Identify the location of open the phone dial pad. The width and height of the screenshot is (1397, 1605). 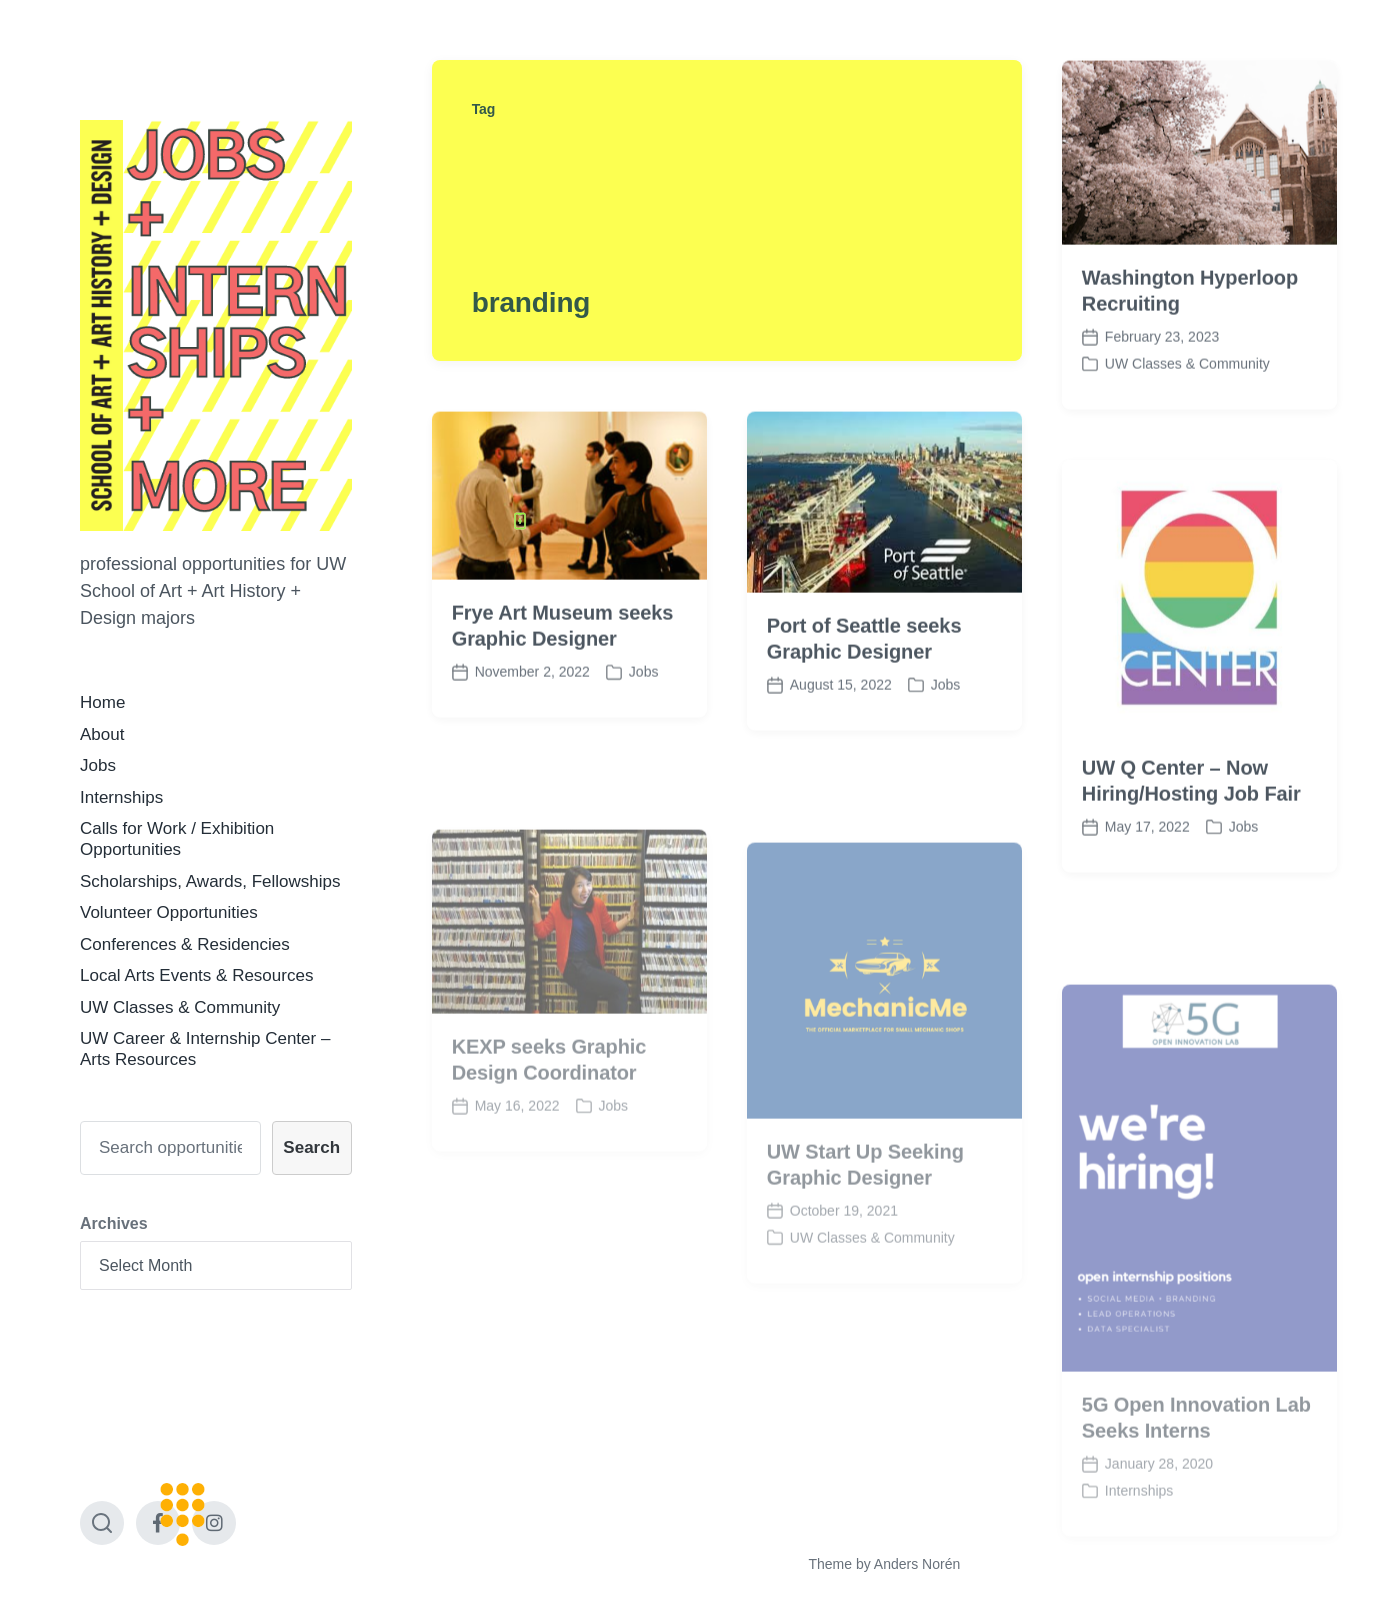
(182, 1514).